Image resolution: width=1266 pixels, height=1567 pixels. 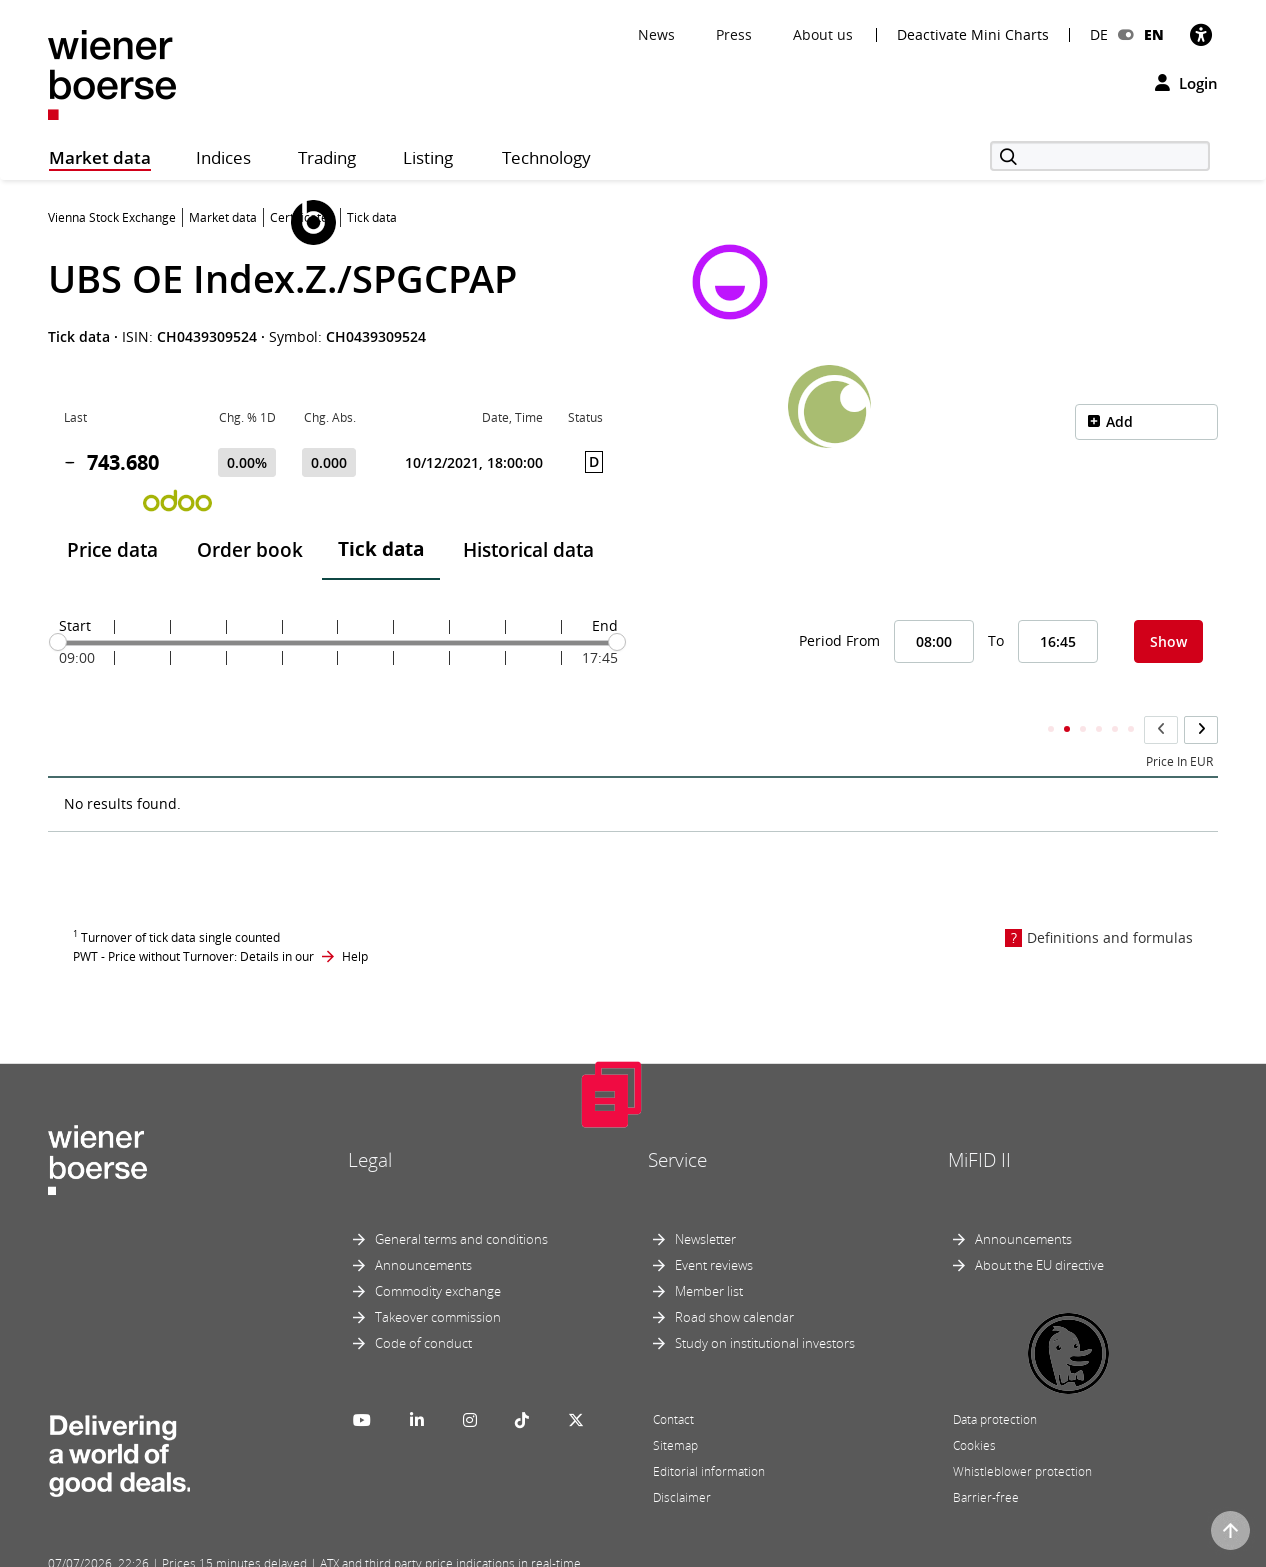 What do you see at coordinates (730, 282) in the screenshot?
I see `add an emoji or reaction` at bounding box center [730, 282].